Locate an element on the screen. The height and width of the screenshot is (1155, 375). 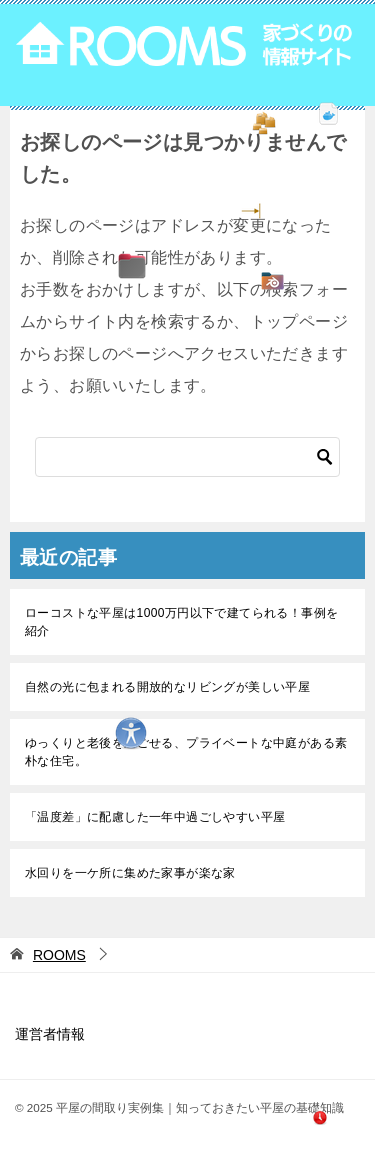
indicates an urgent or time-sensitive notification is located at coordinates (320, 1118).